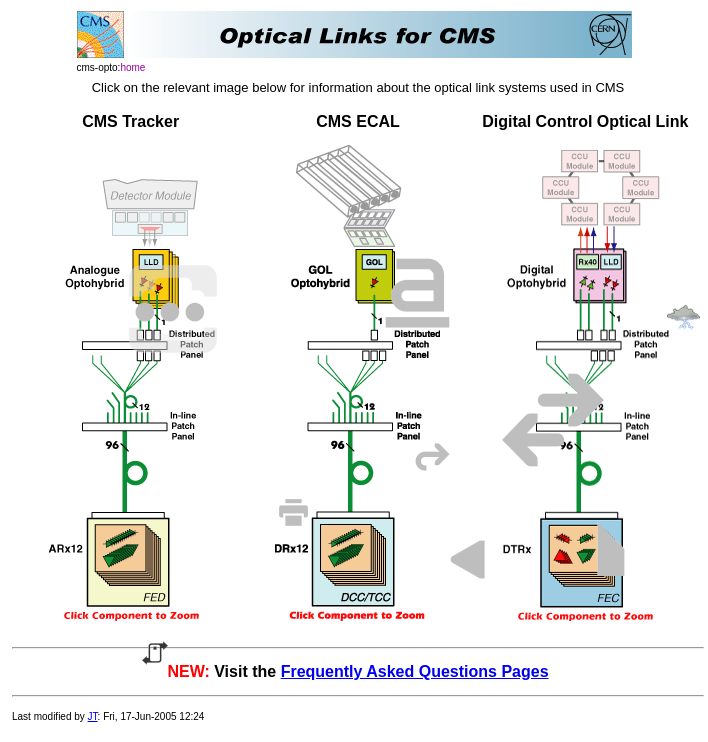 This screenshot has height=742, width=708. What do you see at coordinates (611, 549) in the screenshot?
I see `move selection cursor to end of text` at bounding box center [611, 549].